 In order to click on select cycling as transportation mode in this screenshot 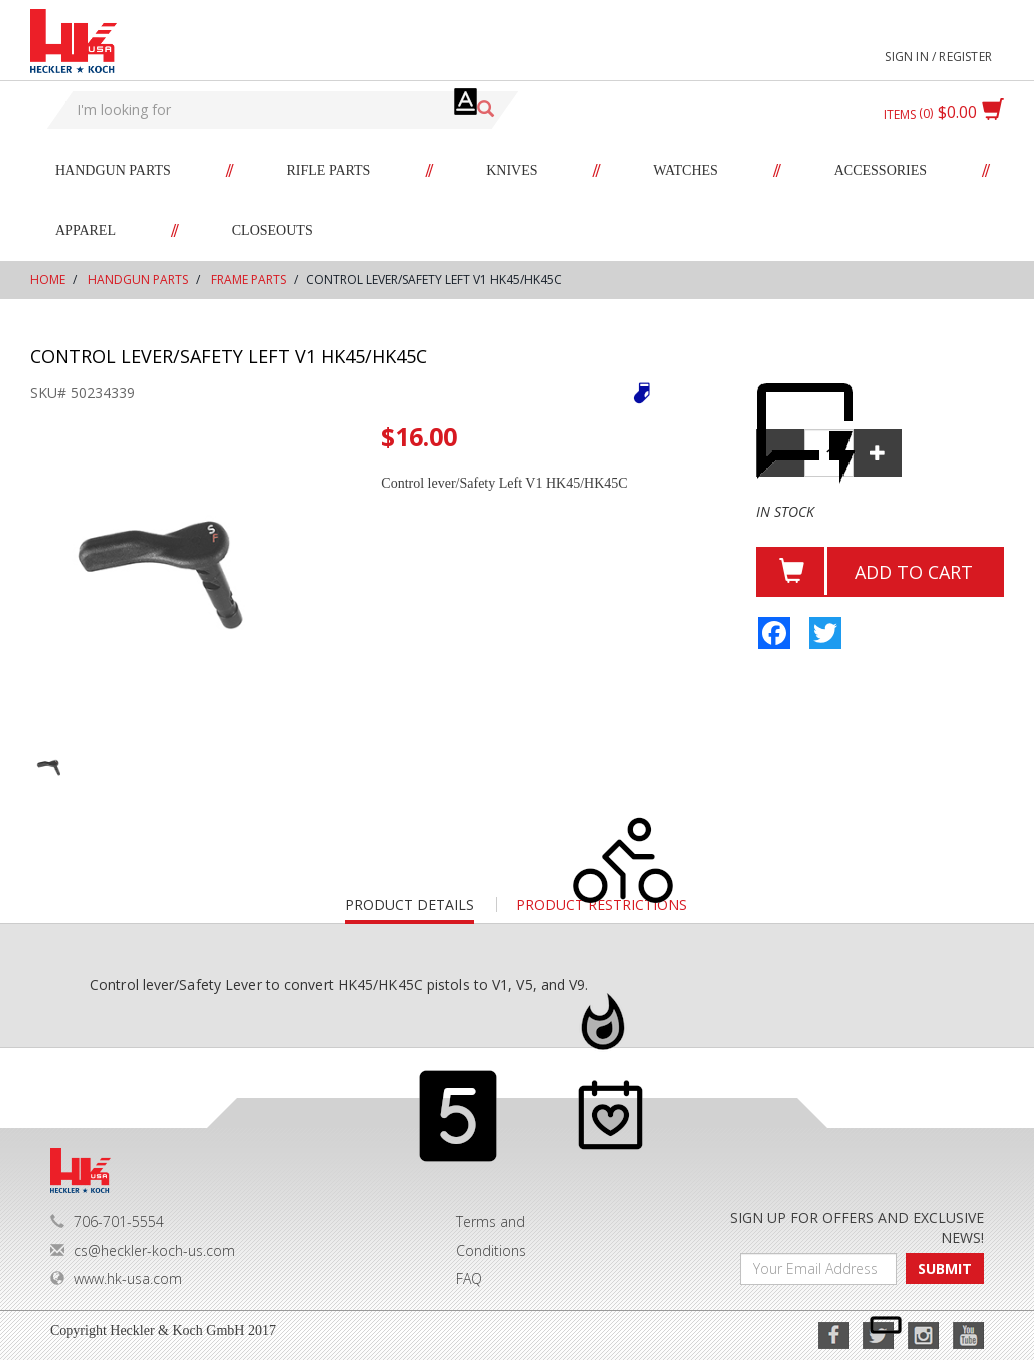, I will do `click(623, 864)`.